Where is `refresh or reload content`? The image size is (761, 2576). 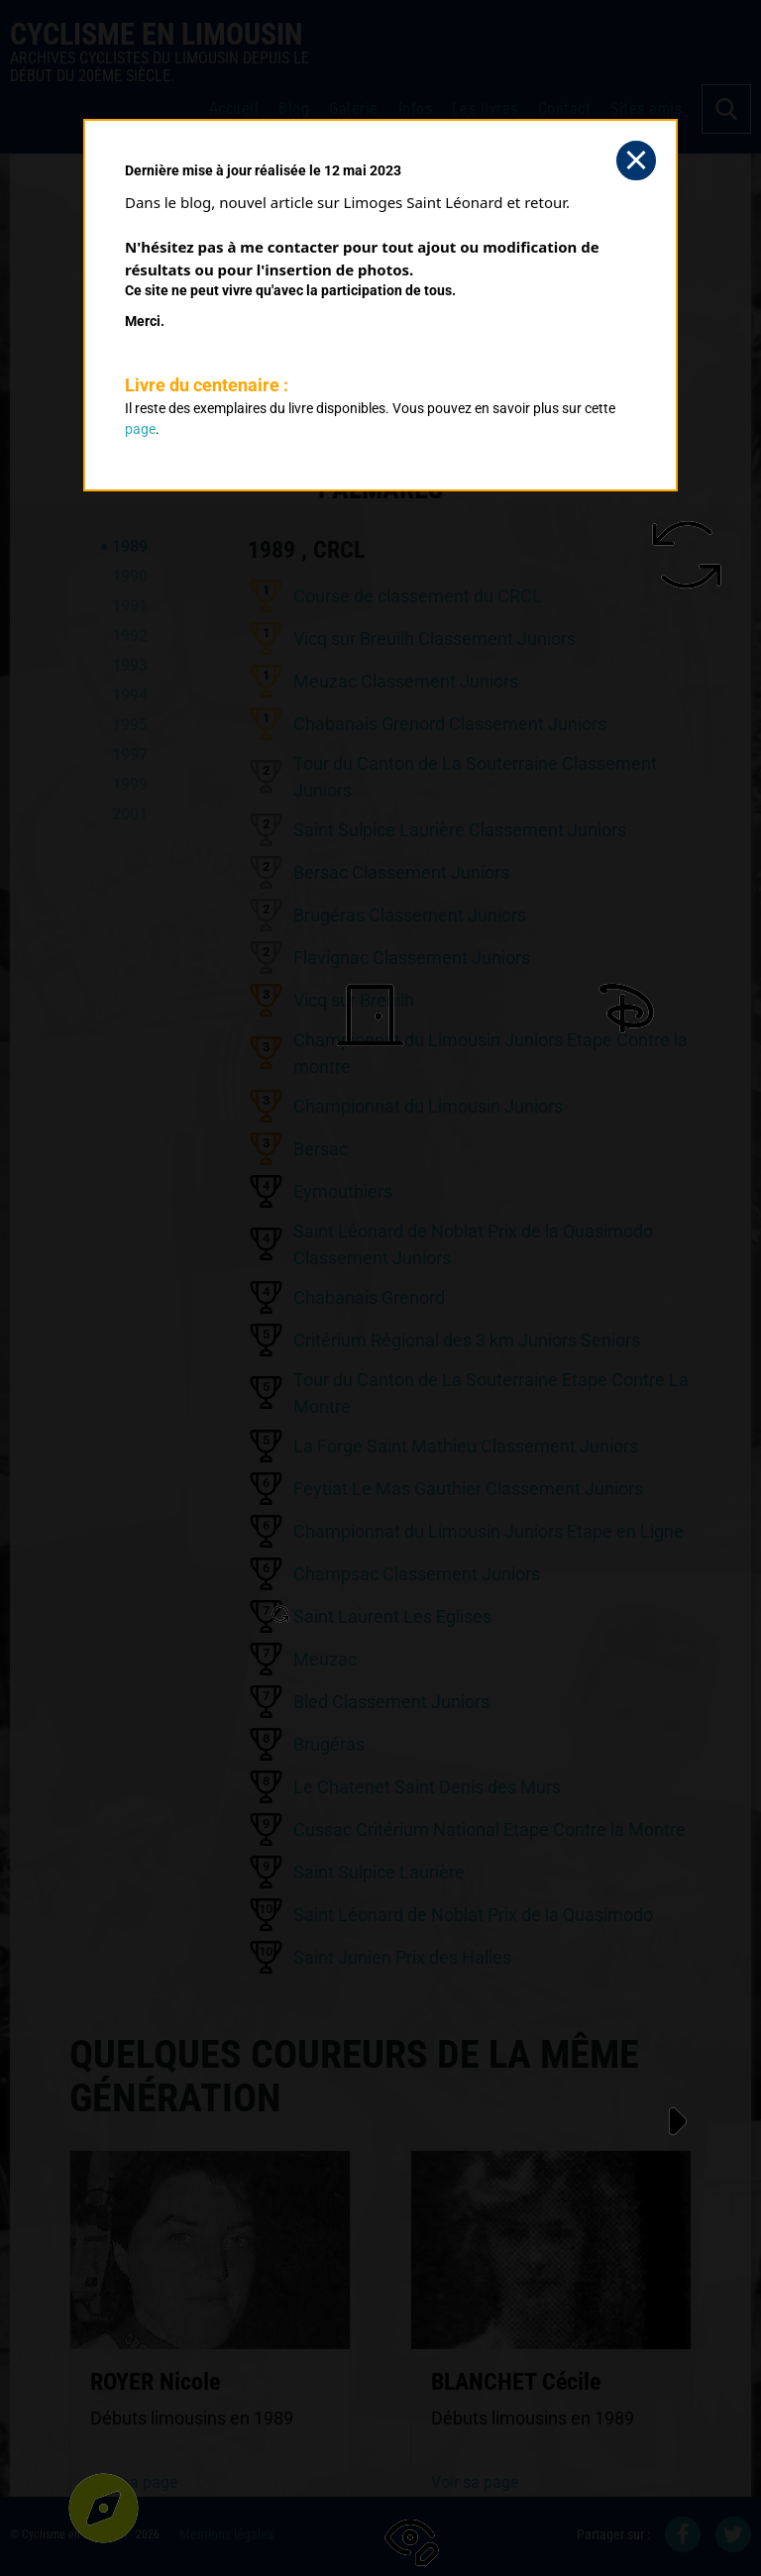 refresh or reload content is located at coordinates (687, 555).